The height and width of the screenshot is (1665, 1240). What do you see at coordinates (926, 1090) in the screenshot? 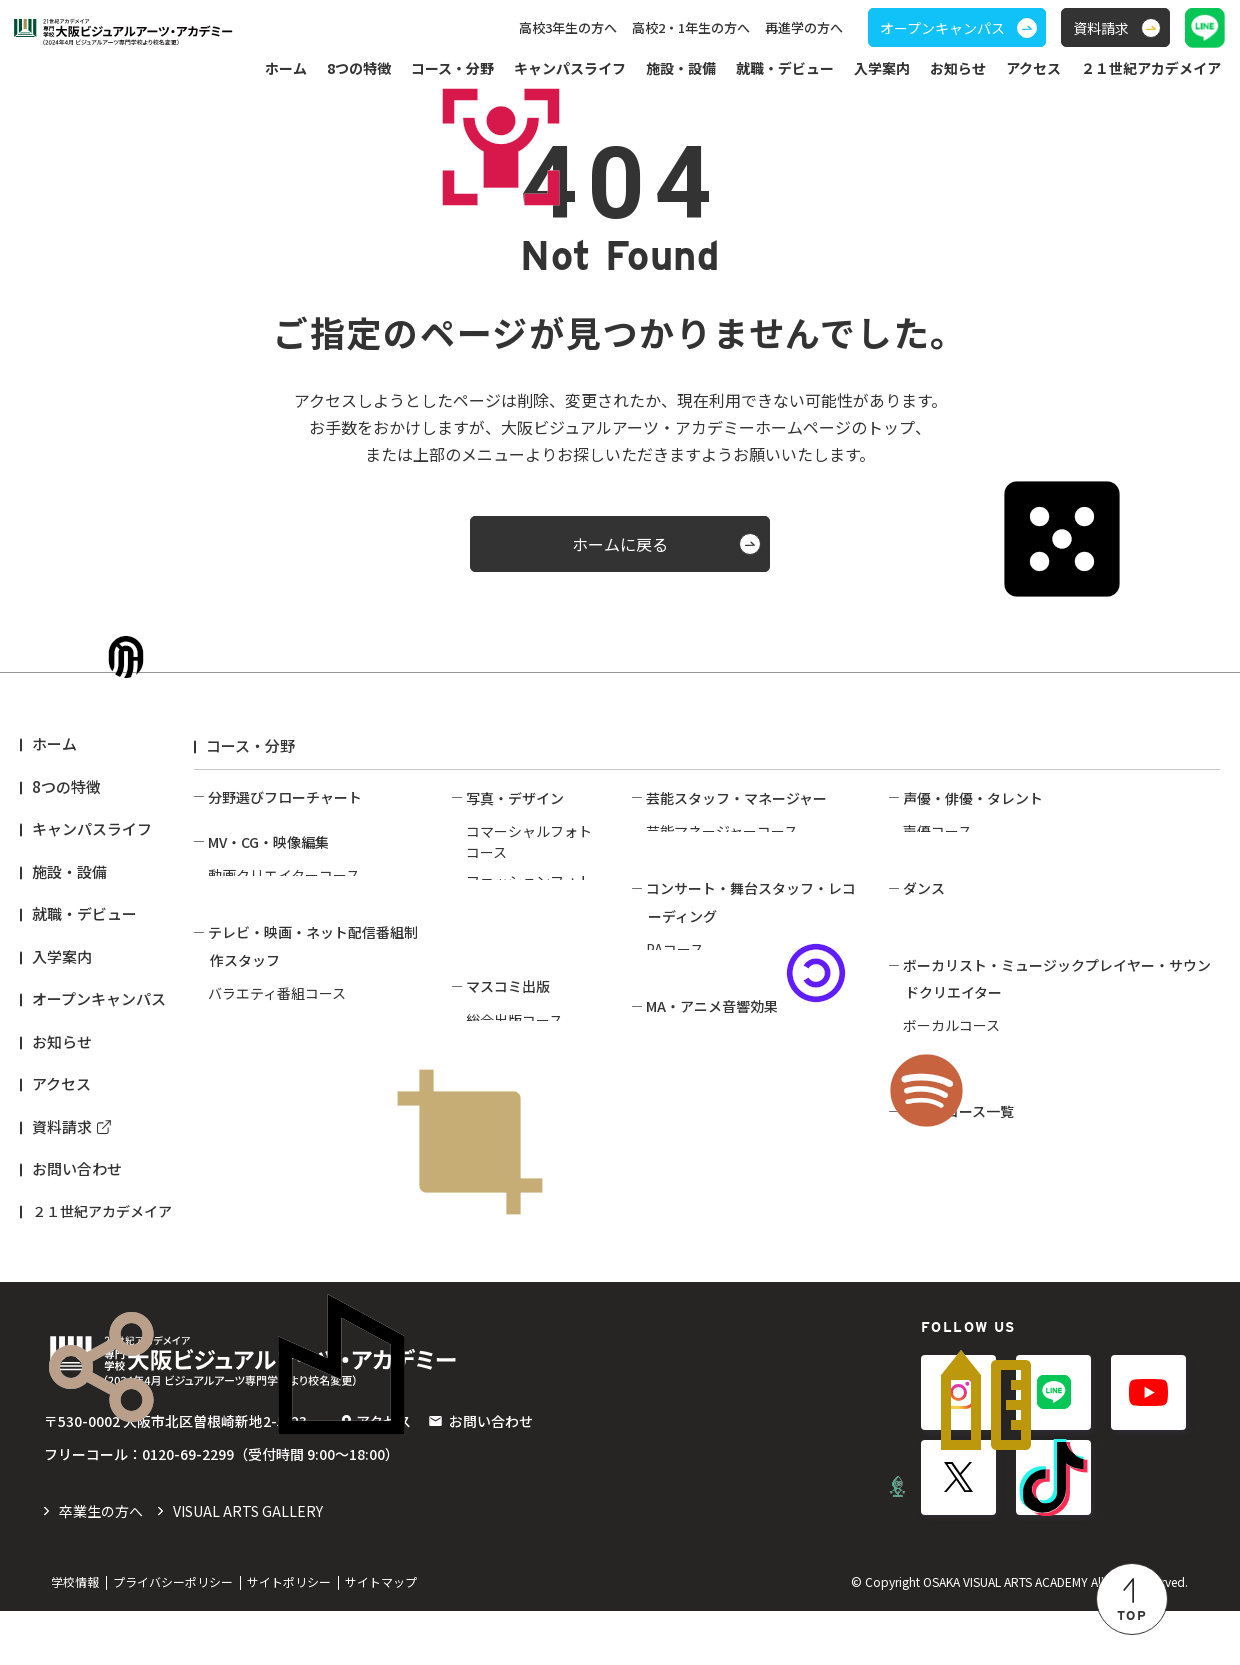
I see `open Spotify` at bounding box center [926, 1090].